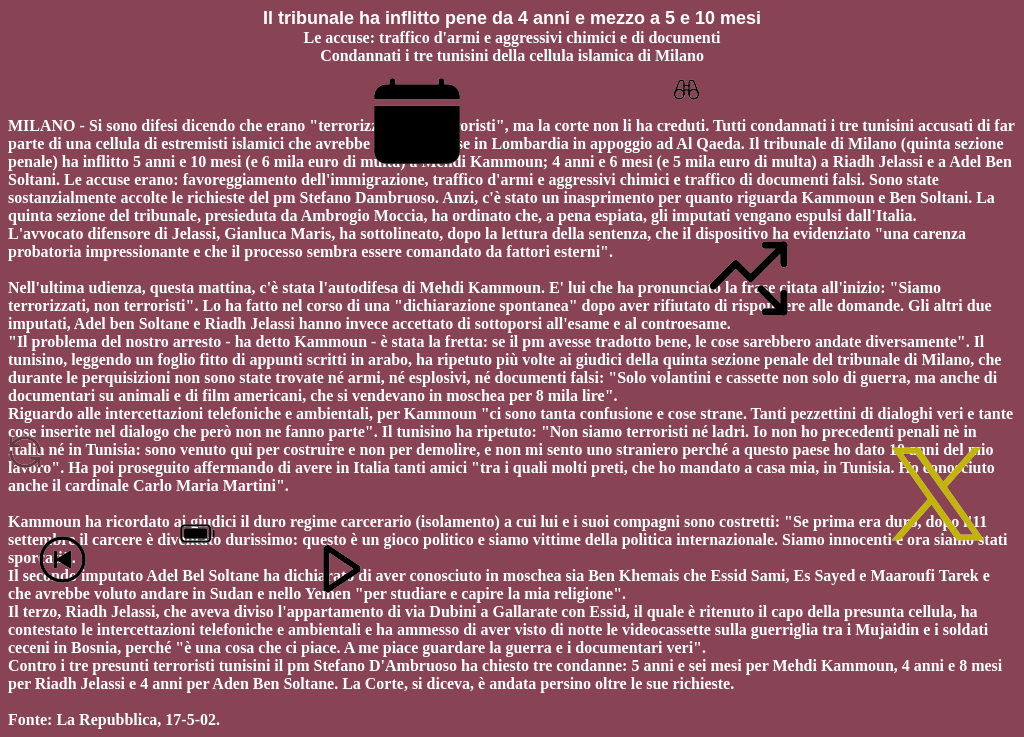 The height and width of the screenshot is (737, 1024). Describe the element at coordinates (25, 452) in the screenshot. I see `refresh or reload content` at that location.